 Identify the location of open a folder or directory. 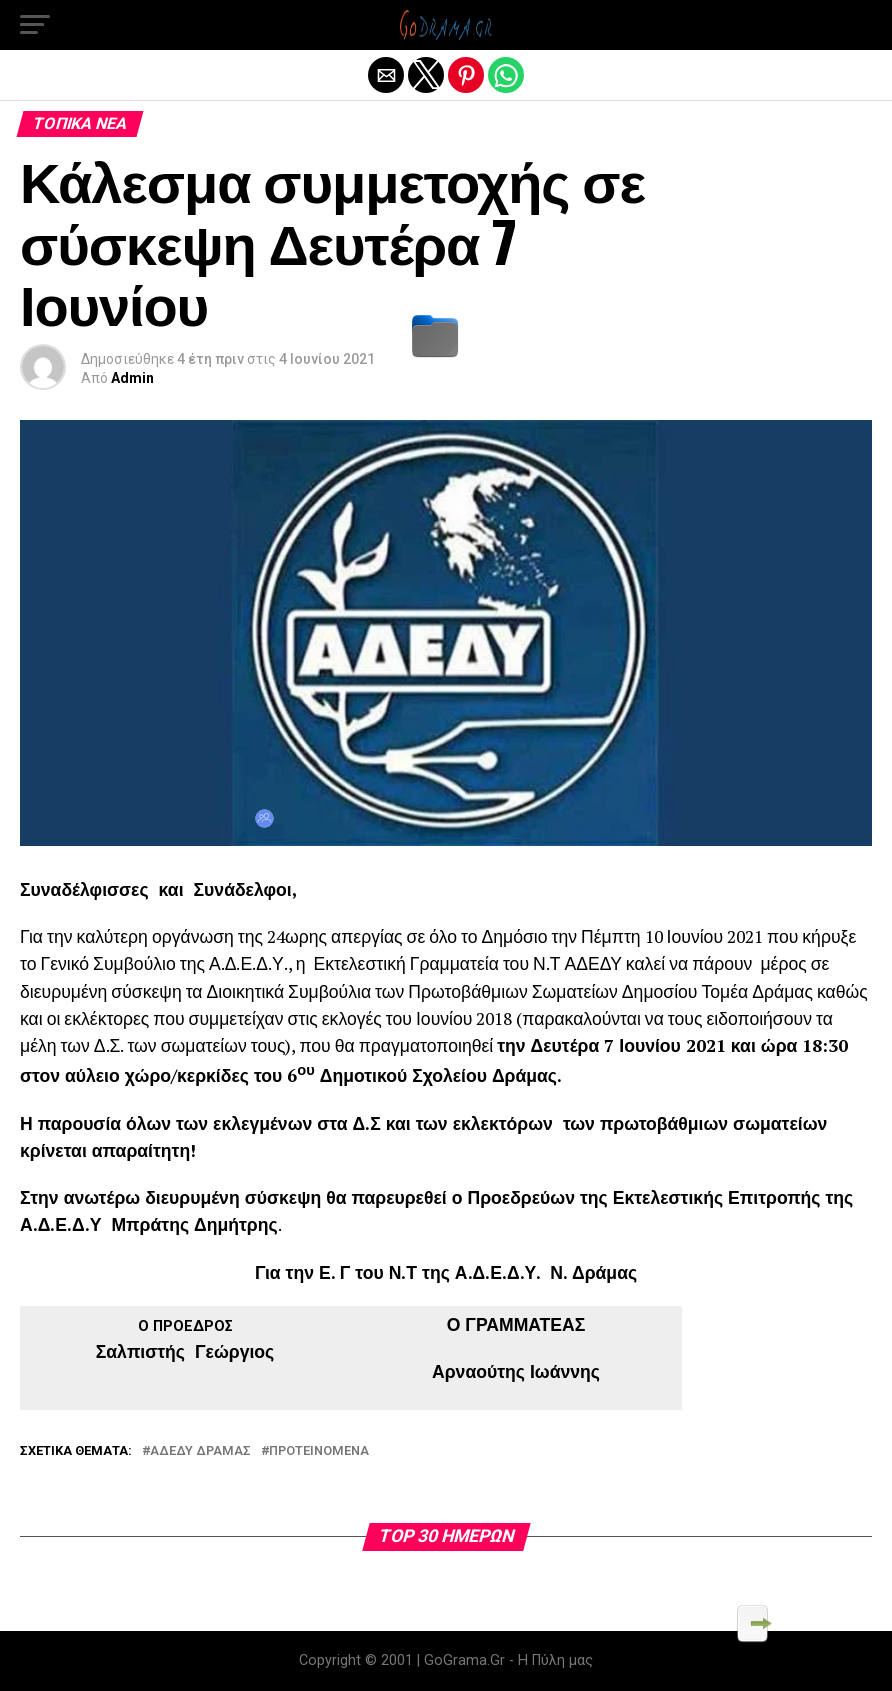
(435, 336).